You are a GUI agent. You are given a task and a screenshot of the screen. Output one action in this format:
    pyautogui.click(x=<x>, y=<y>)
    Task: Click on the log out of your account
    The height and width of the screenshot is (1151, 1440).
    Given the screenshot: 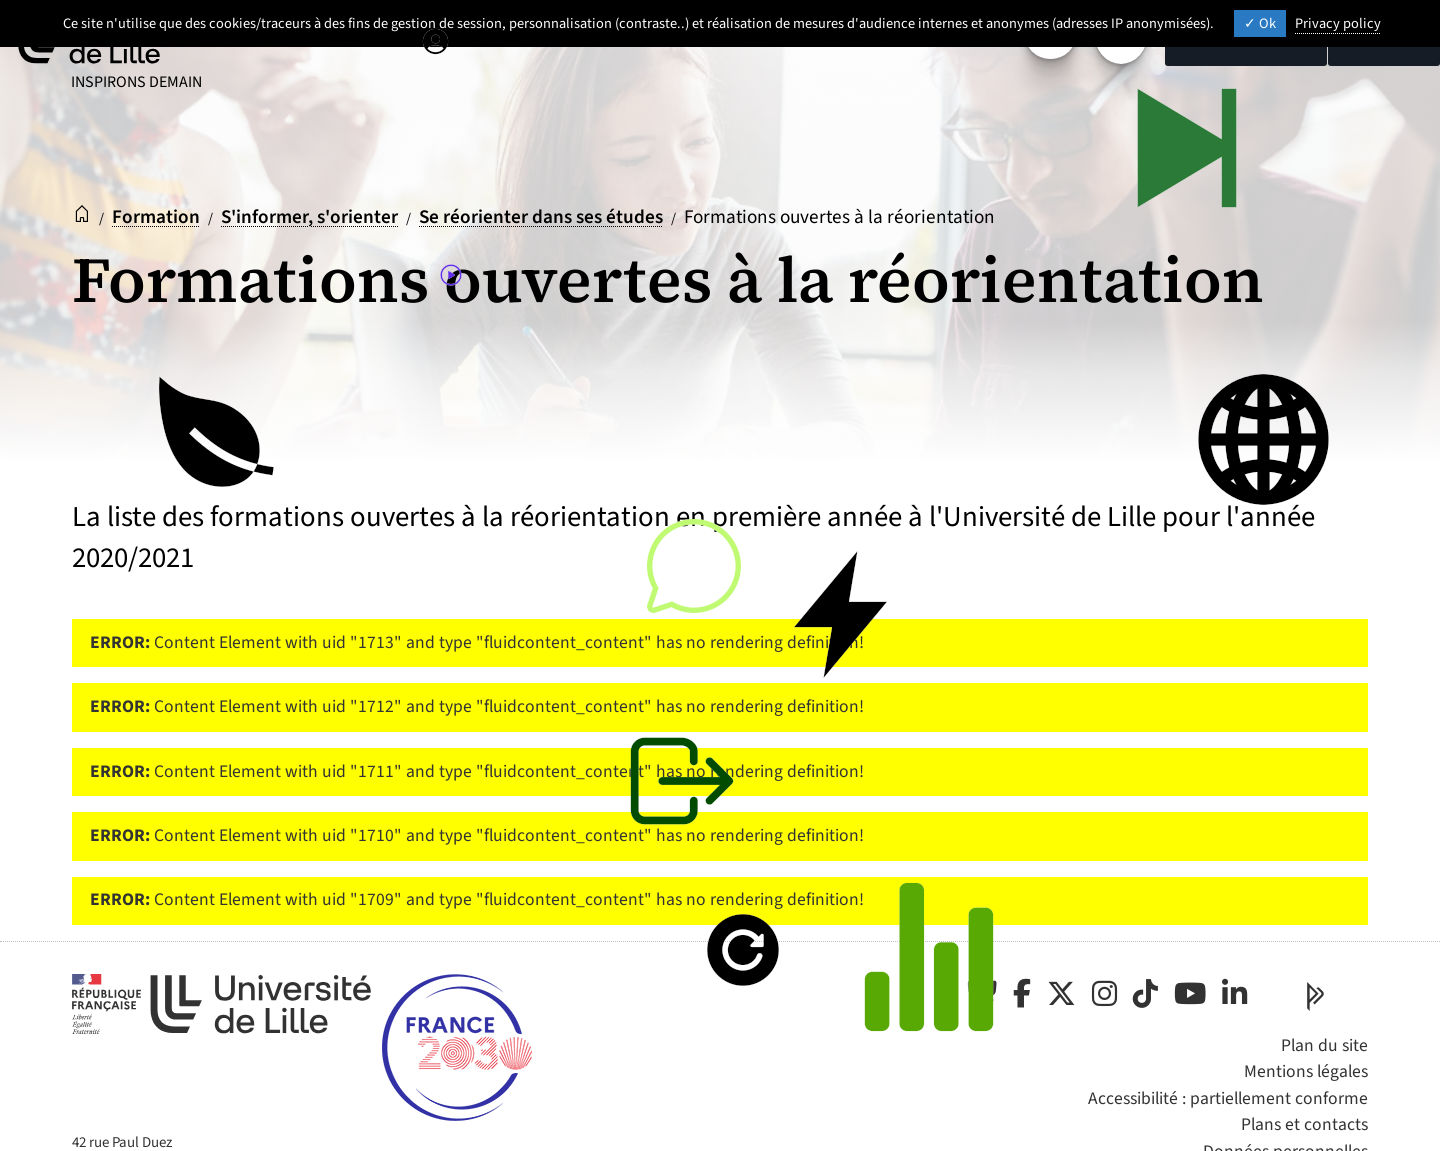 What is the action you would take?
    pyautogui.click(x=682, y=781)
    